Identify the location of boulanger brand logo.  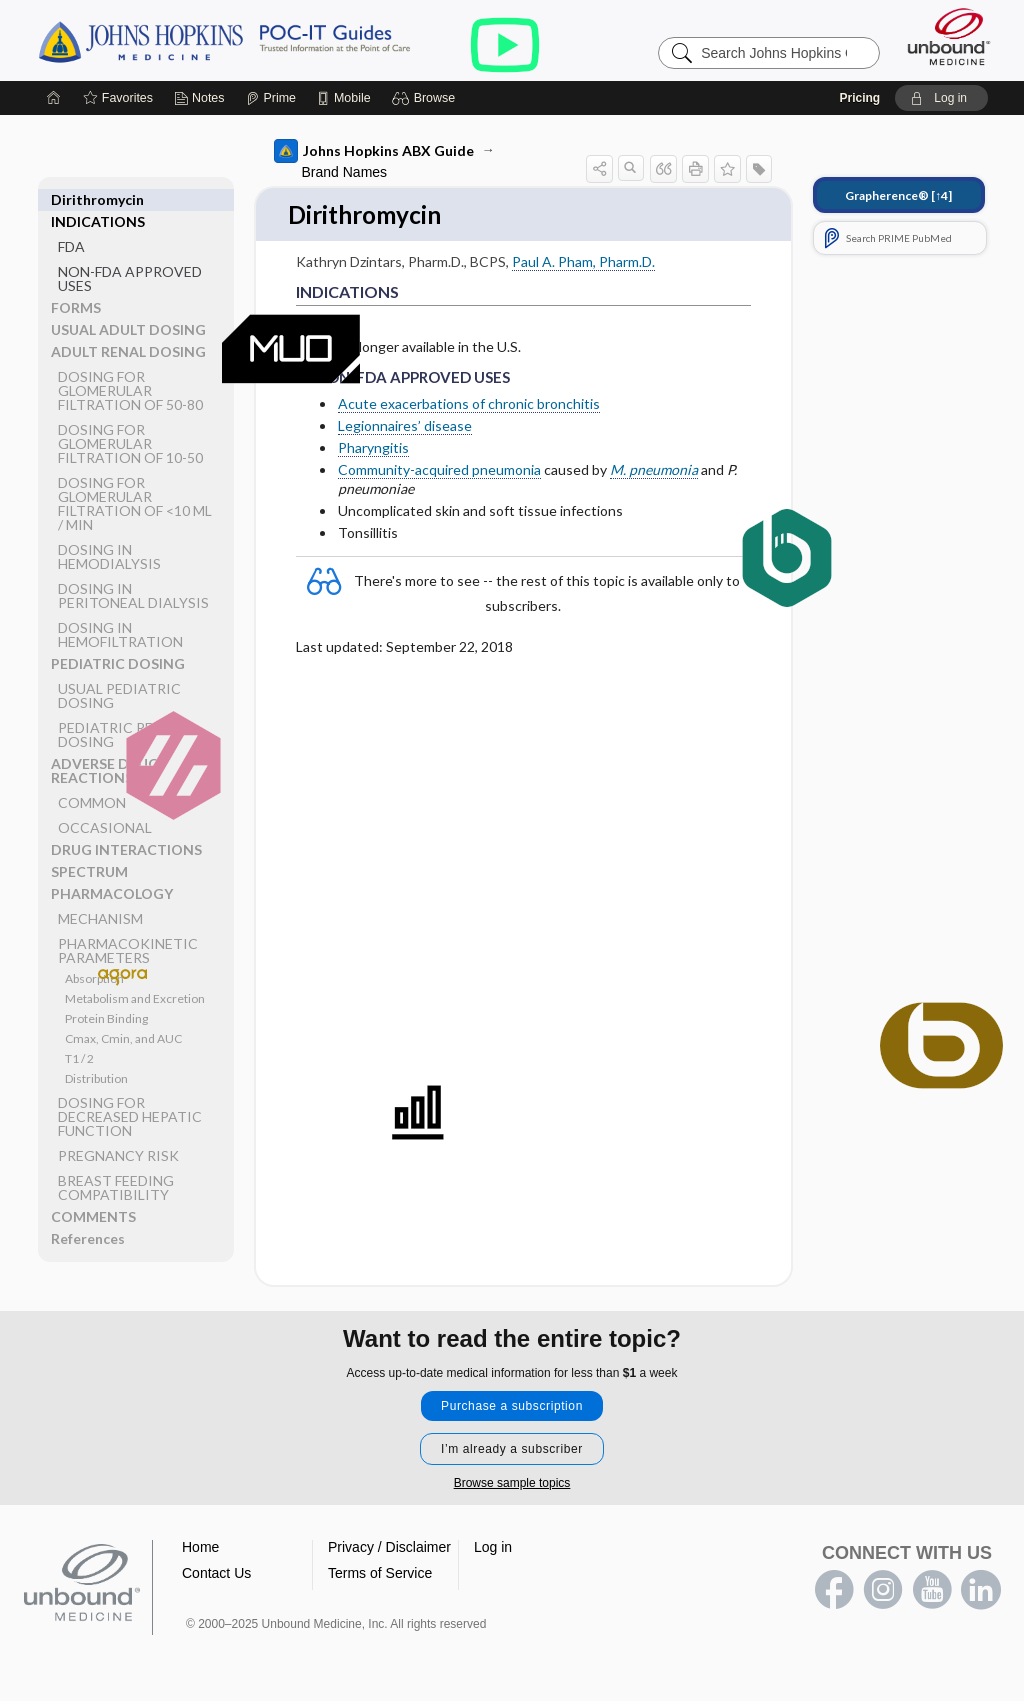
(941, 1045).